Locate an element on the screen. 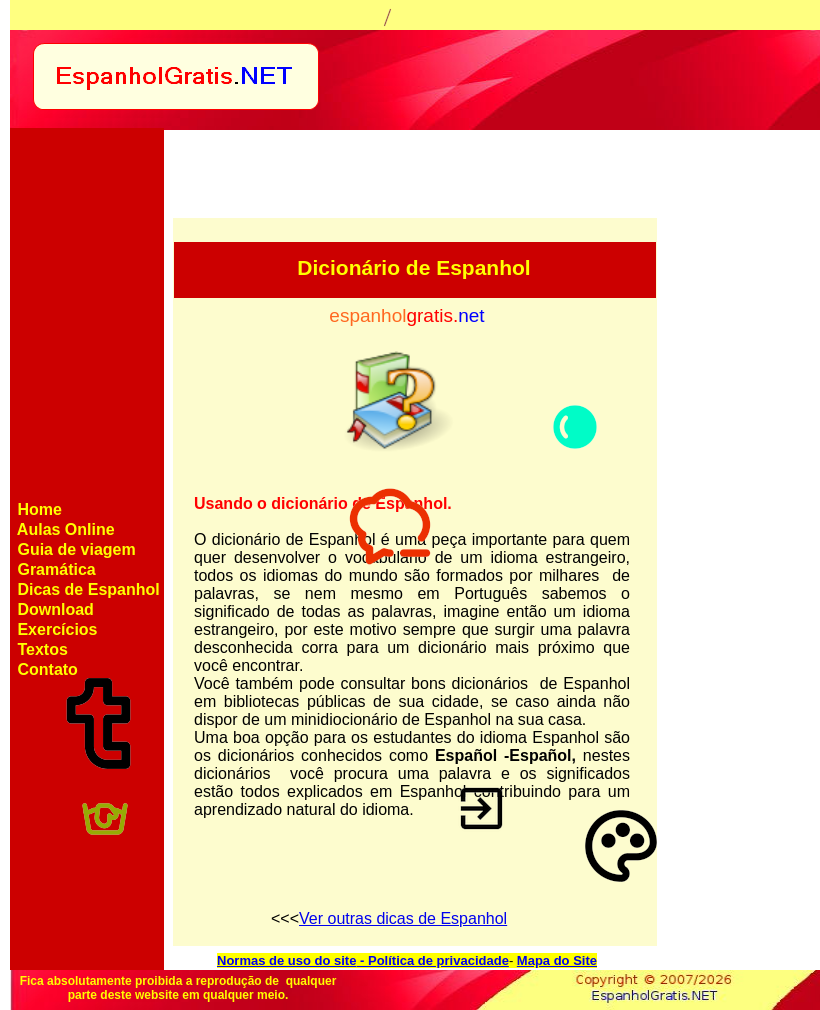 Image resolution: width=820 pixels, height=1010 pixels. customize theme or color settings is located at coordinates (621, 846).